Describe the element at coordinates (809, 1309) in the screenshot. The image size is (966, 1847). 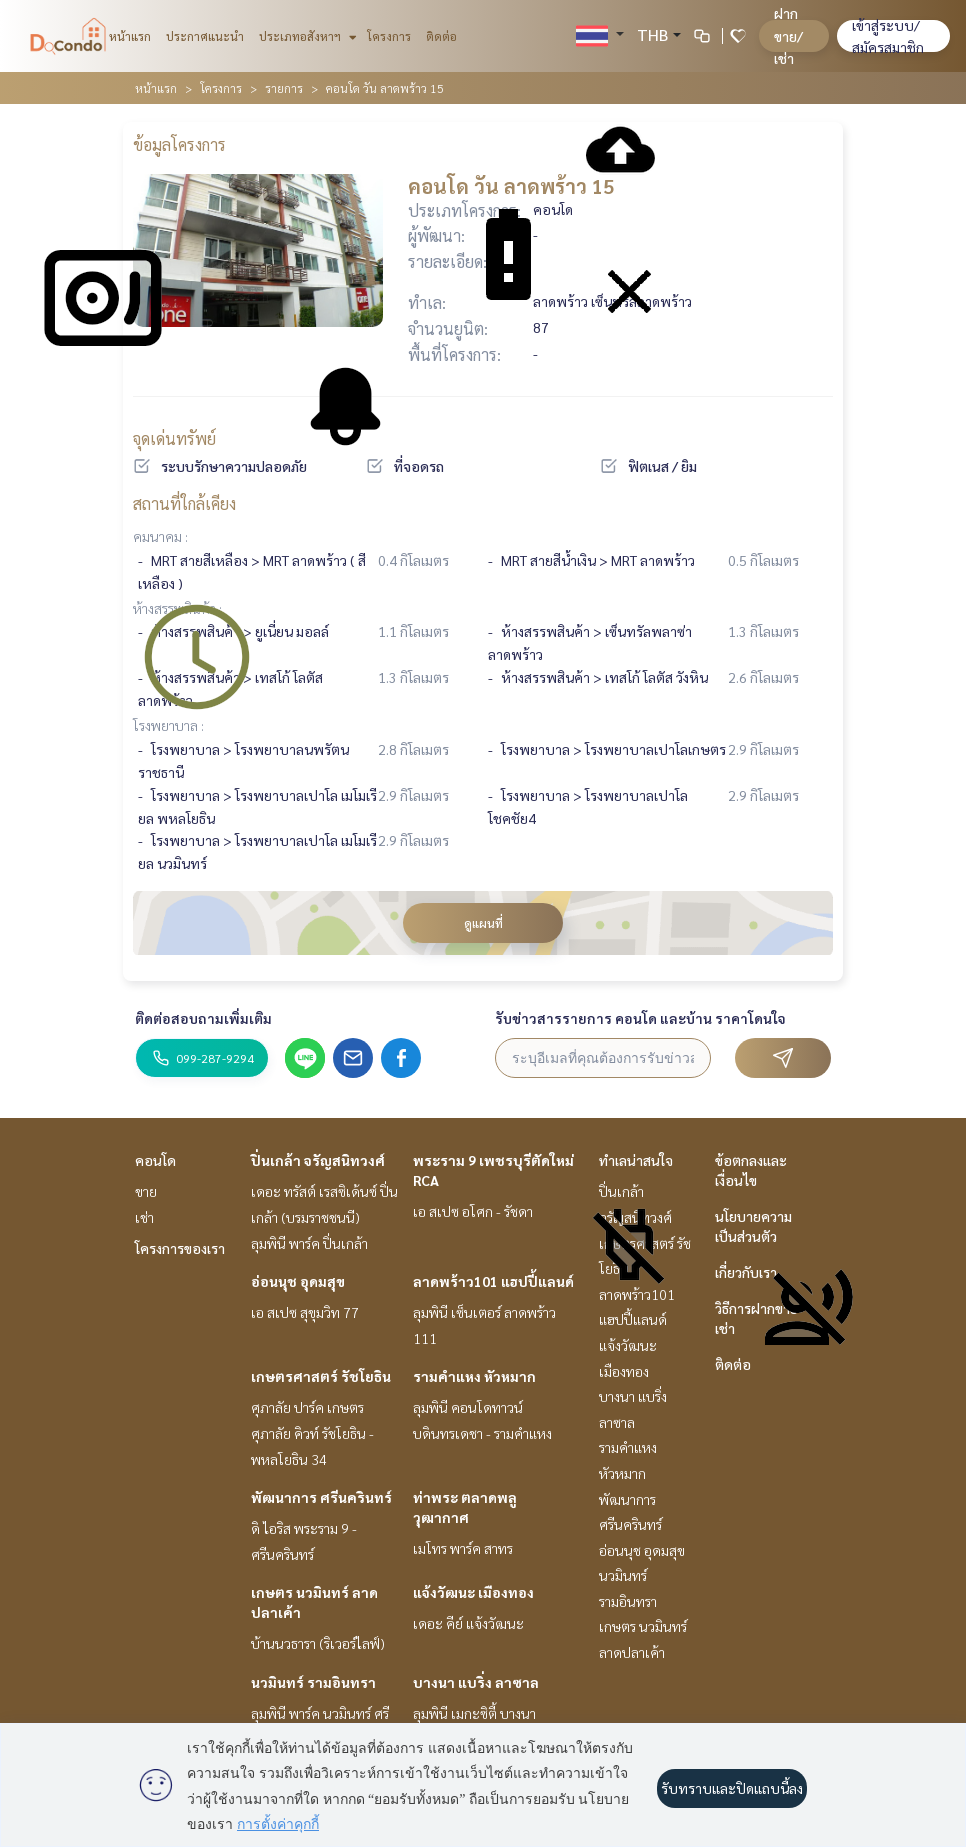
I see `mute voice narration or screen reader` at that location.